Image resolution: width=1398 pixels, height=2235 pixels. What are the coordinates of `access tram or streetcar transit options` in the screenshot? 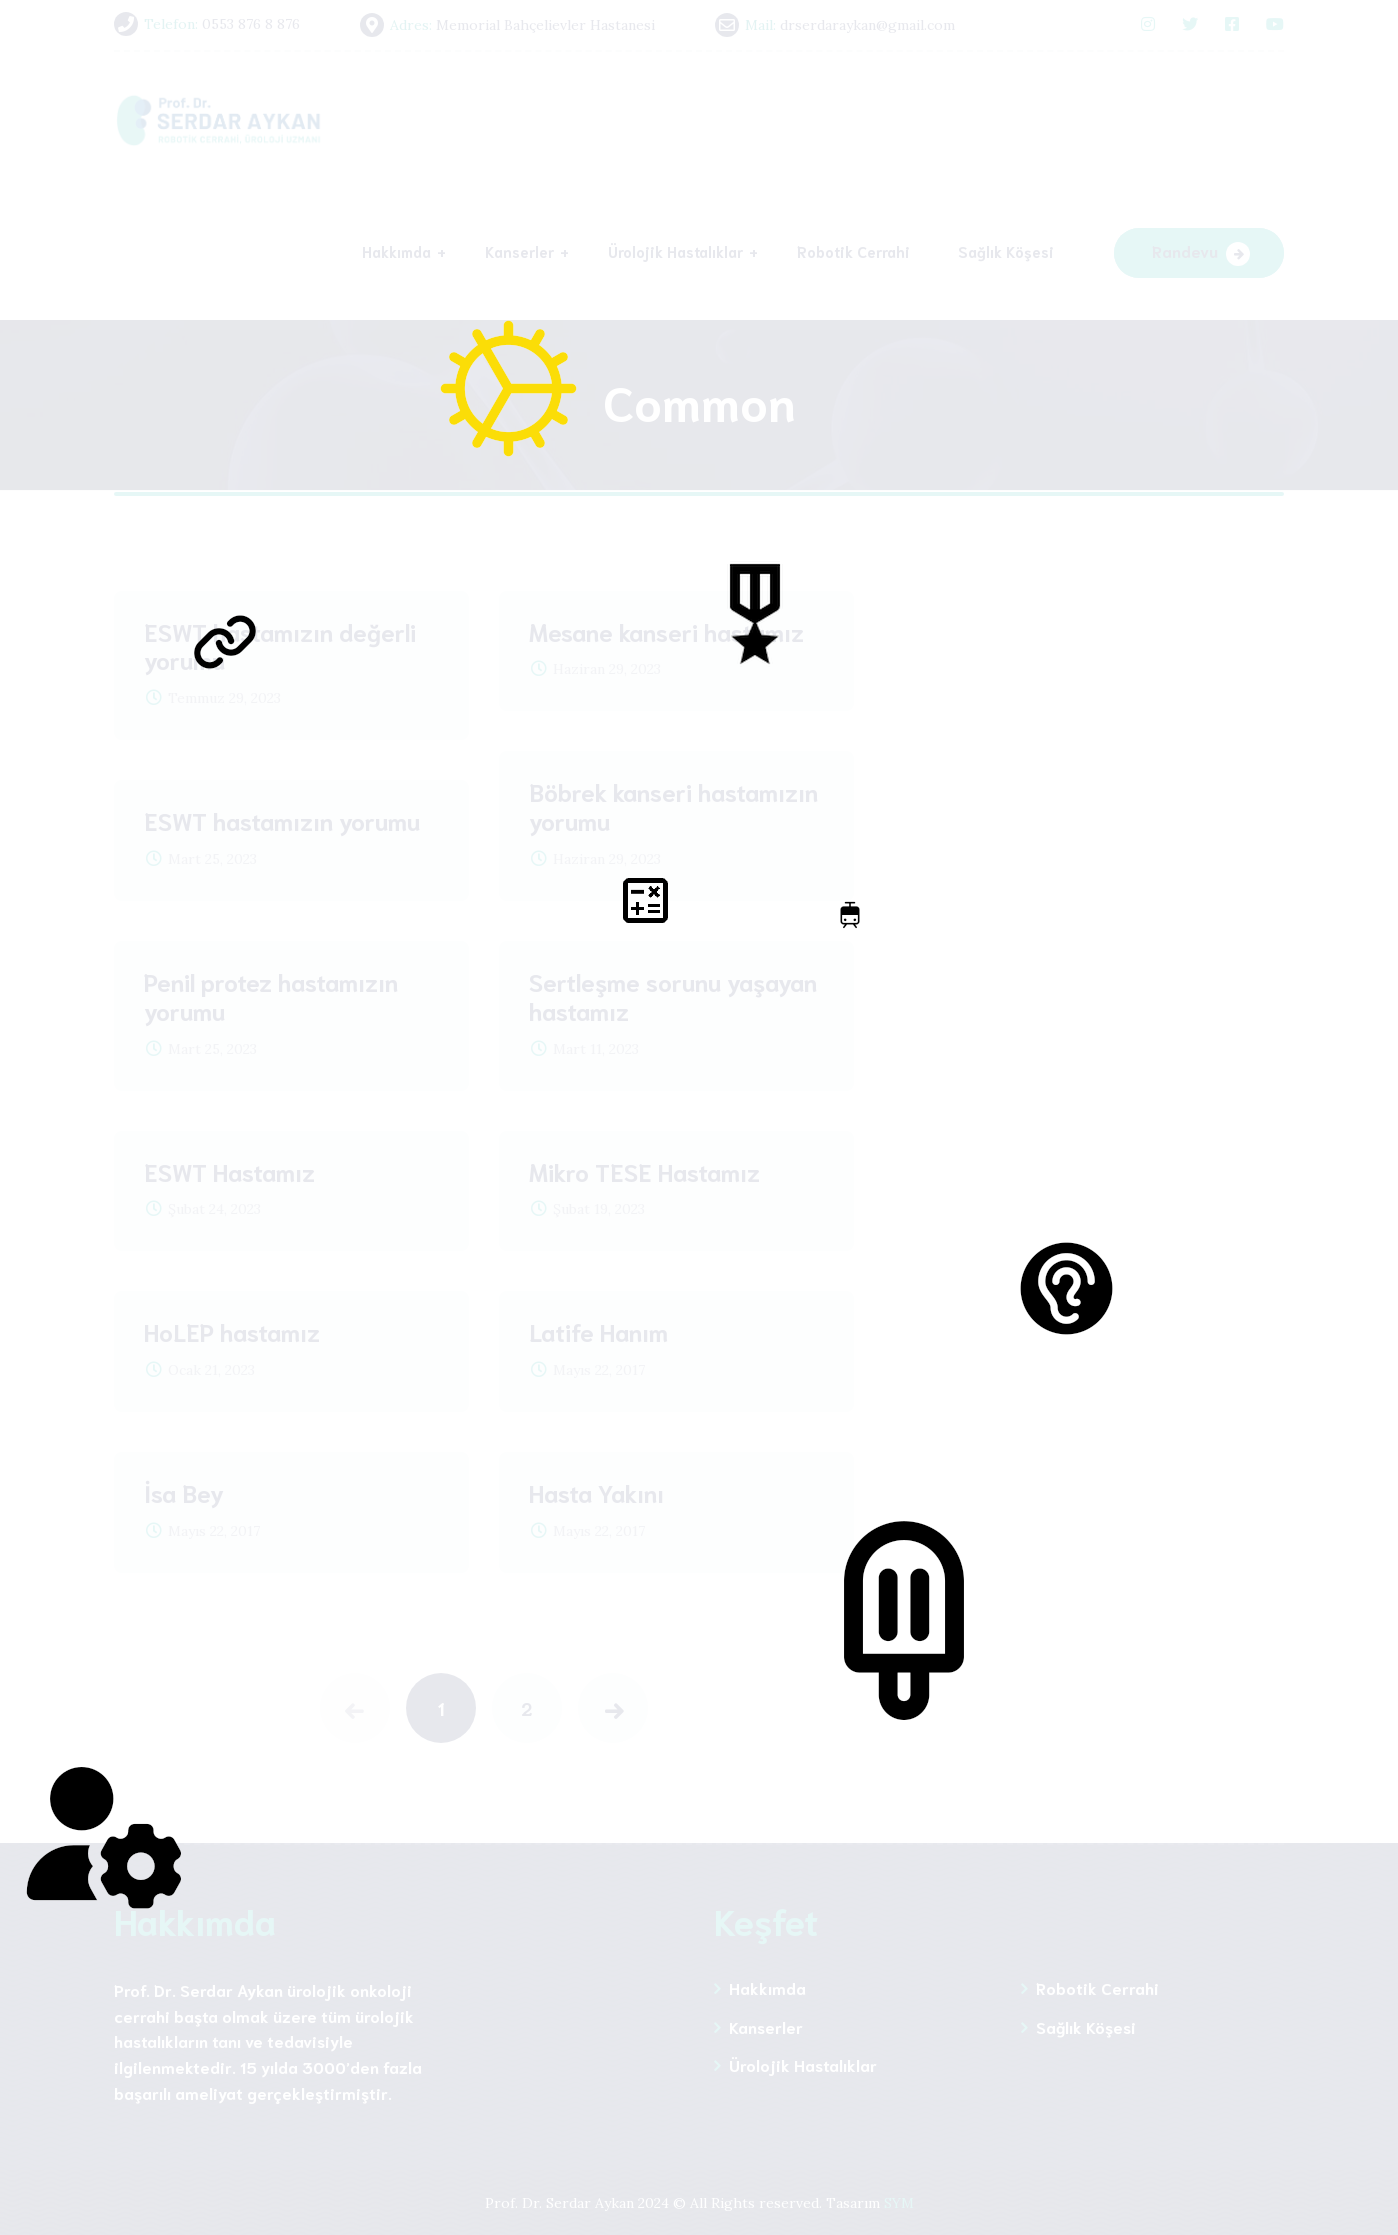 It's located at (850, 915).